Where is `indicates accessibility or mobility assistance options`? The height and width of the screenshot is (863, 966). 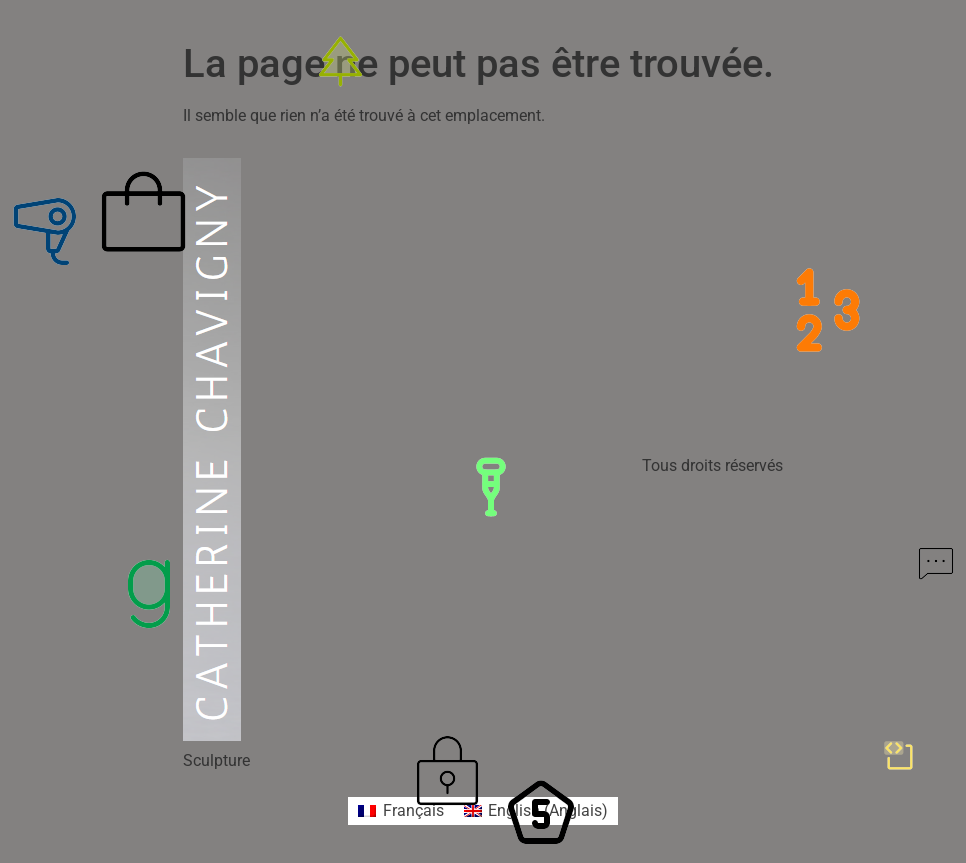
indicates accessibility or mobility assistance options is located at coordinates (491, 487).